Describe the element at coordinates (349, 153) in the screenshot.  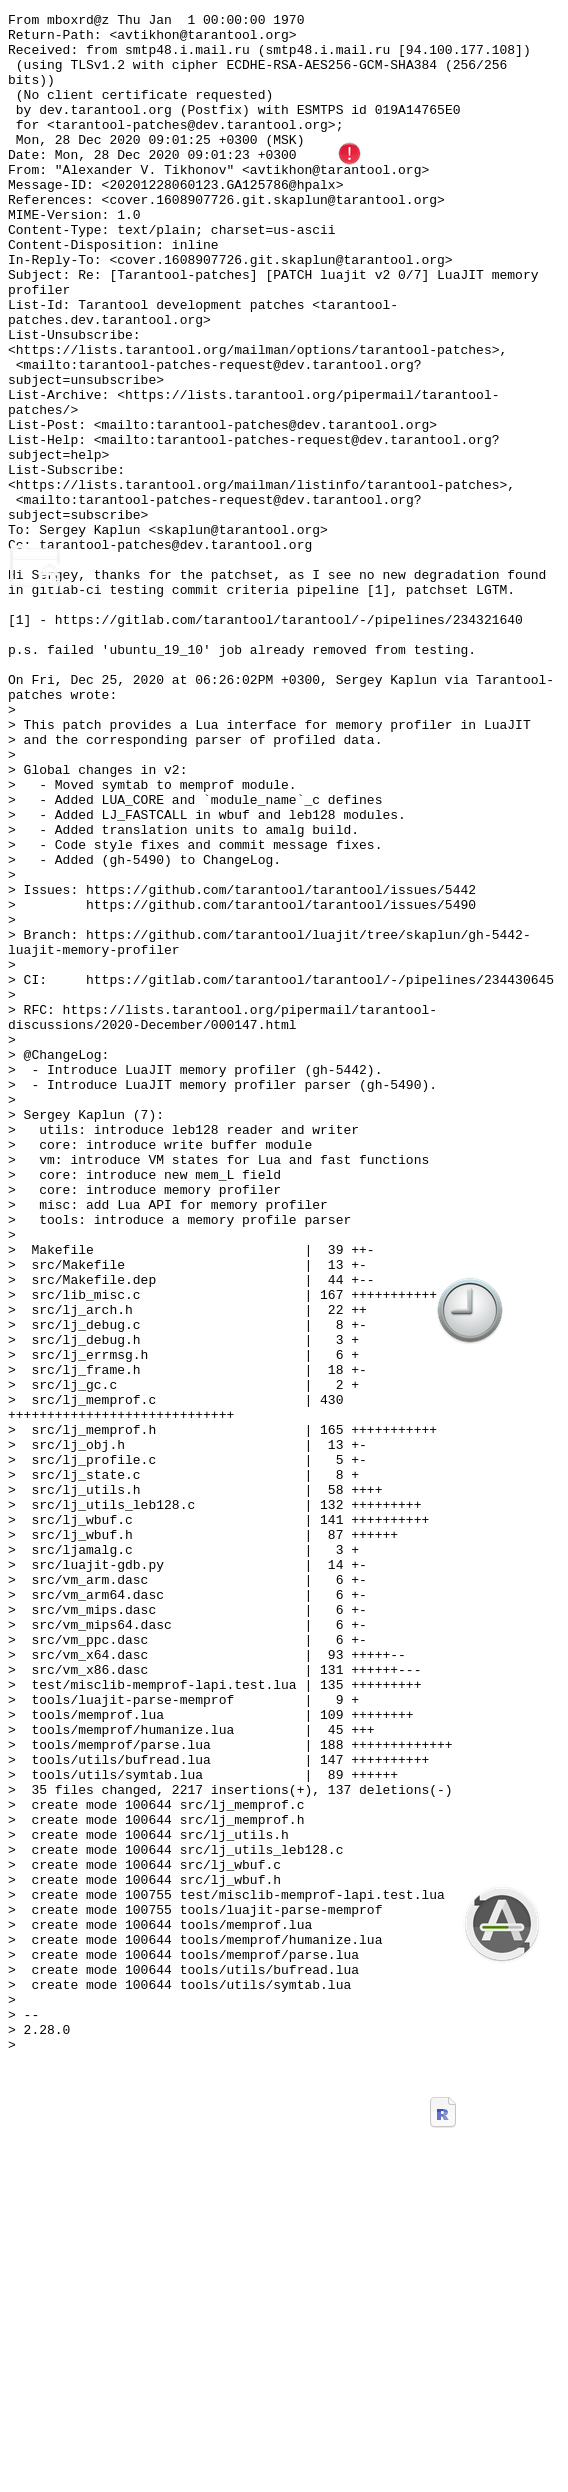
I see `indicates a warning or alert in a dialog` at that location.